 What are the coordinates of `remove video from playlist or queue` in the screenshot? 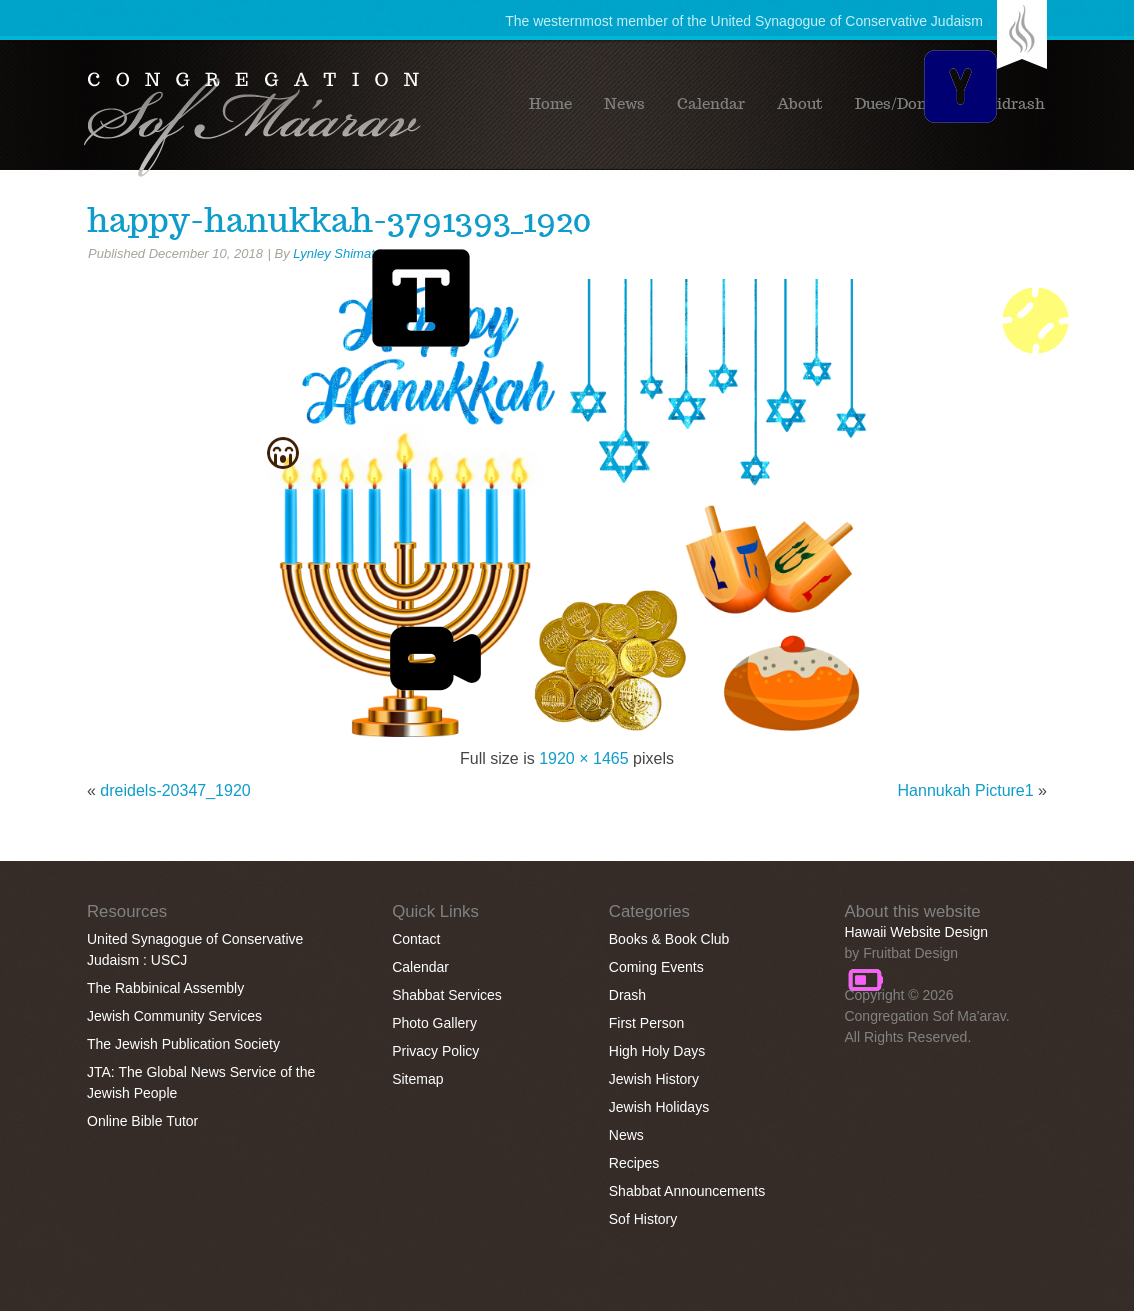 It's located at (435, 658).